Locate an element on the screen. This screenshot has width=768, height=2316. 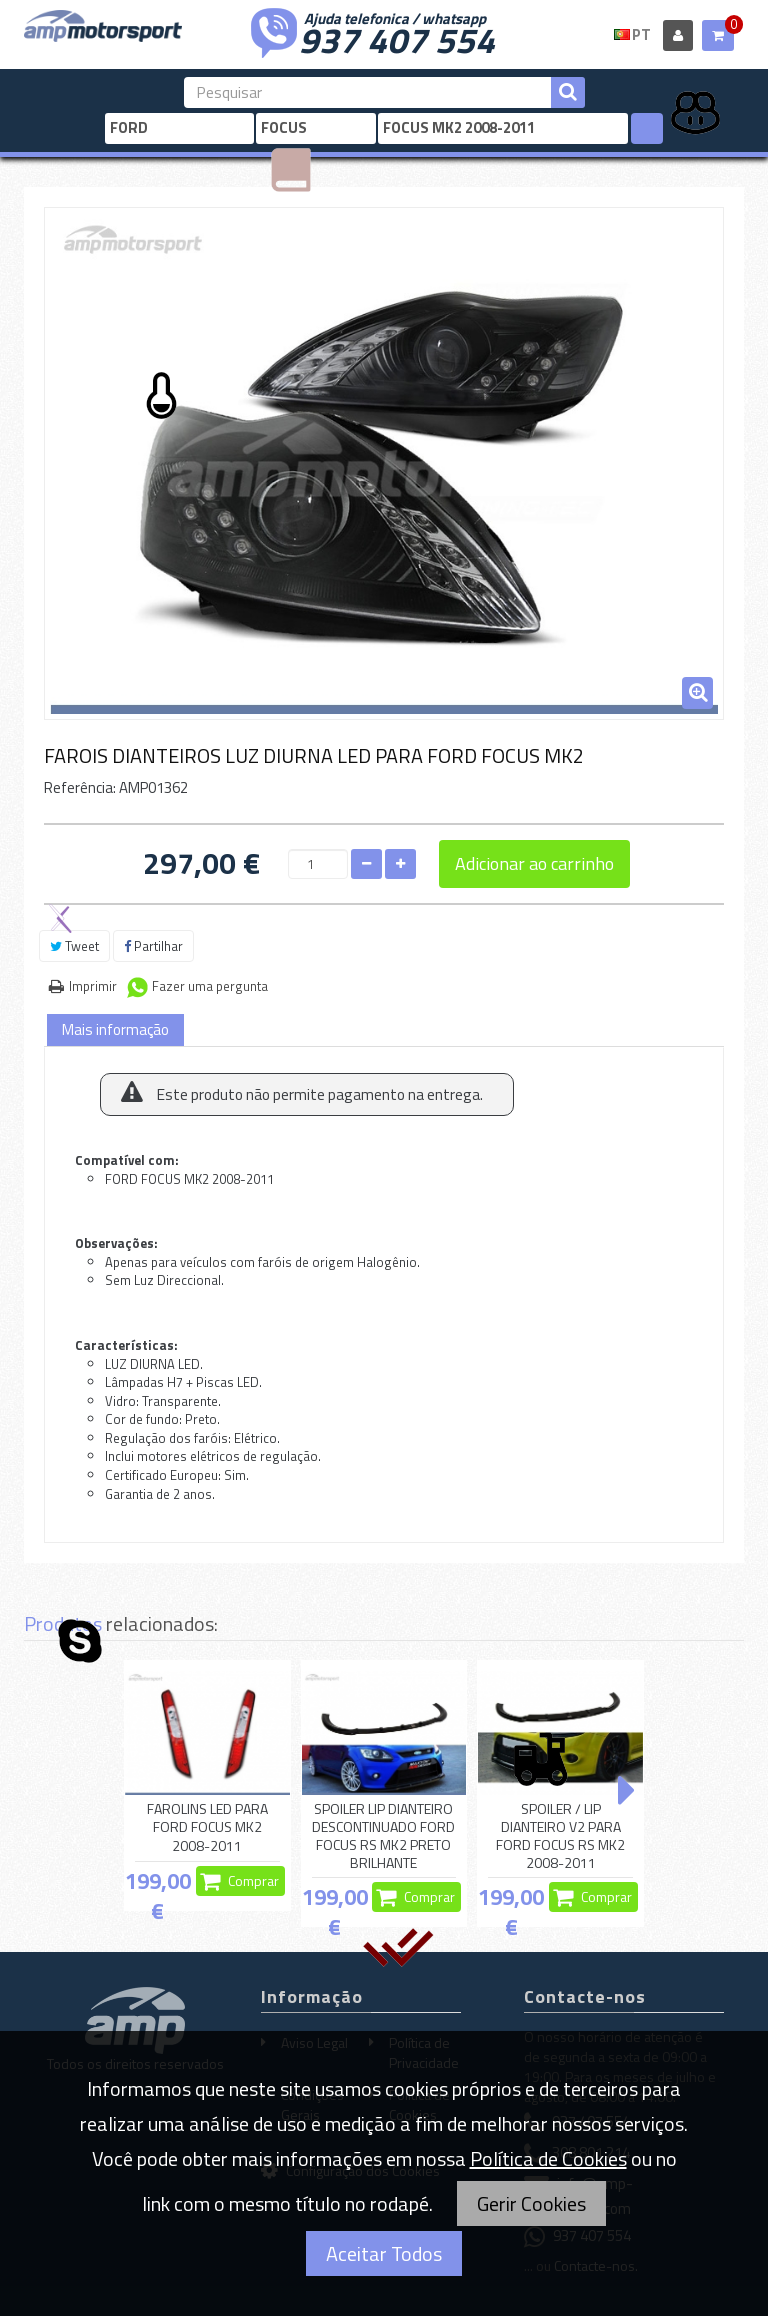
visit arxiv preprint repository is located at coordinates (60, 918).